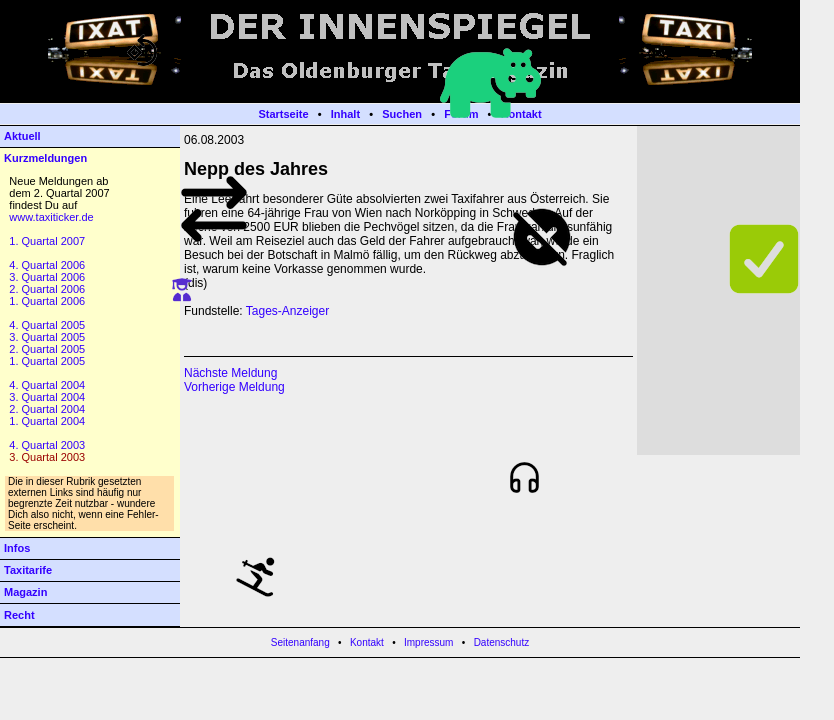 The image size is (834, 720). What do you see at coordinates (524, 478) in the screenshot?
I see `access audio or music playback` at bounding box center [524, 478].